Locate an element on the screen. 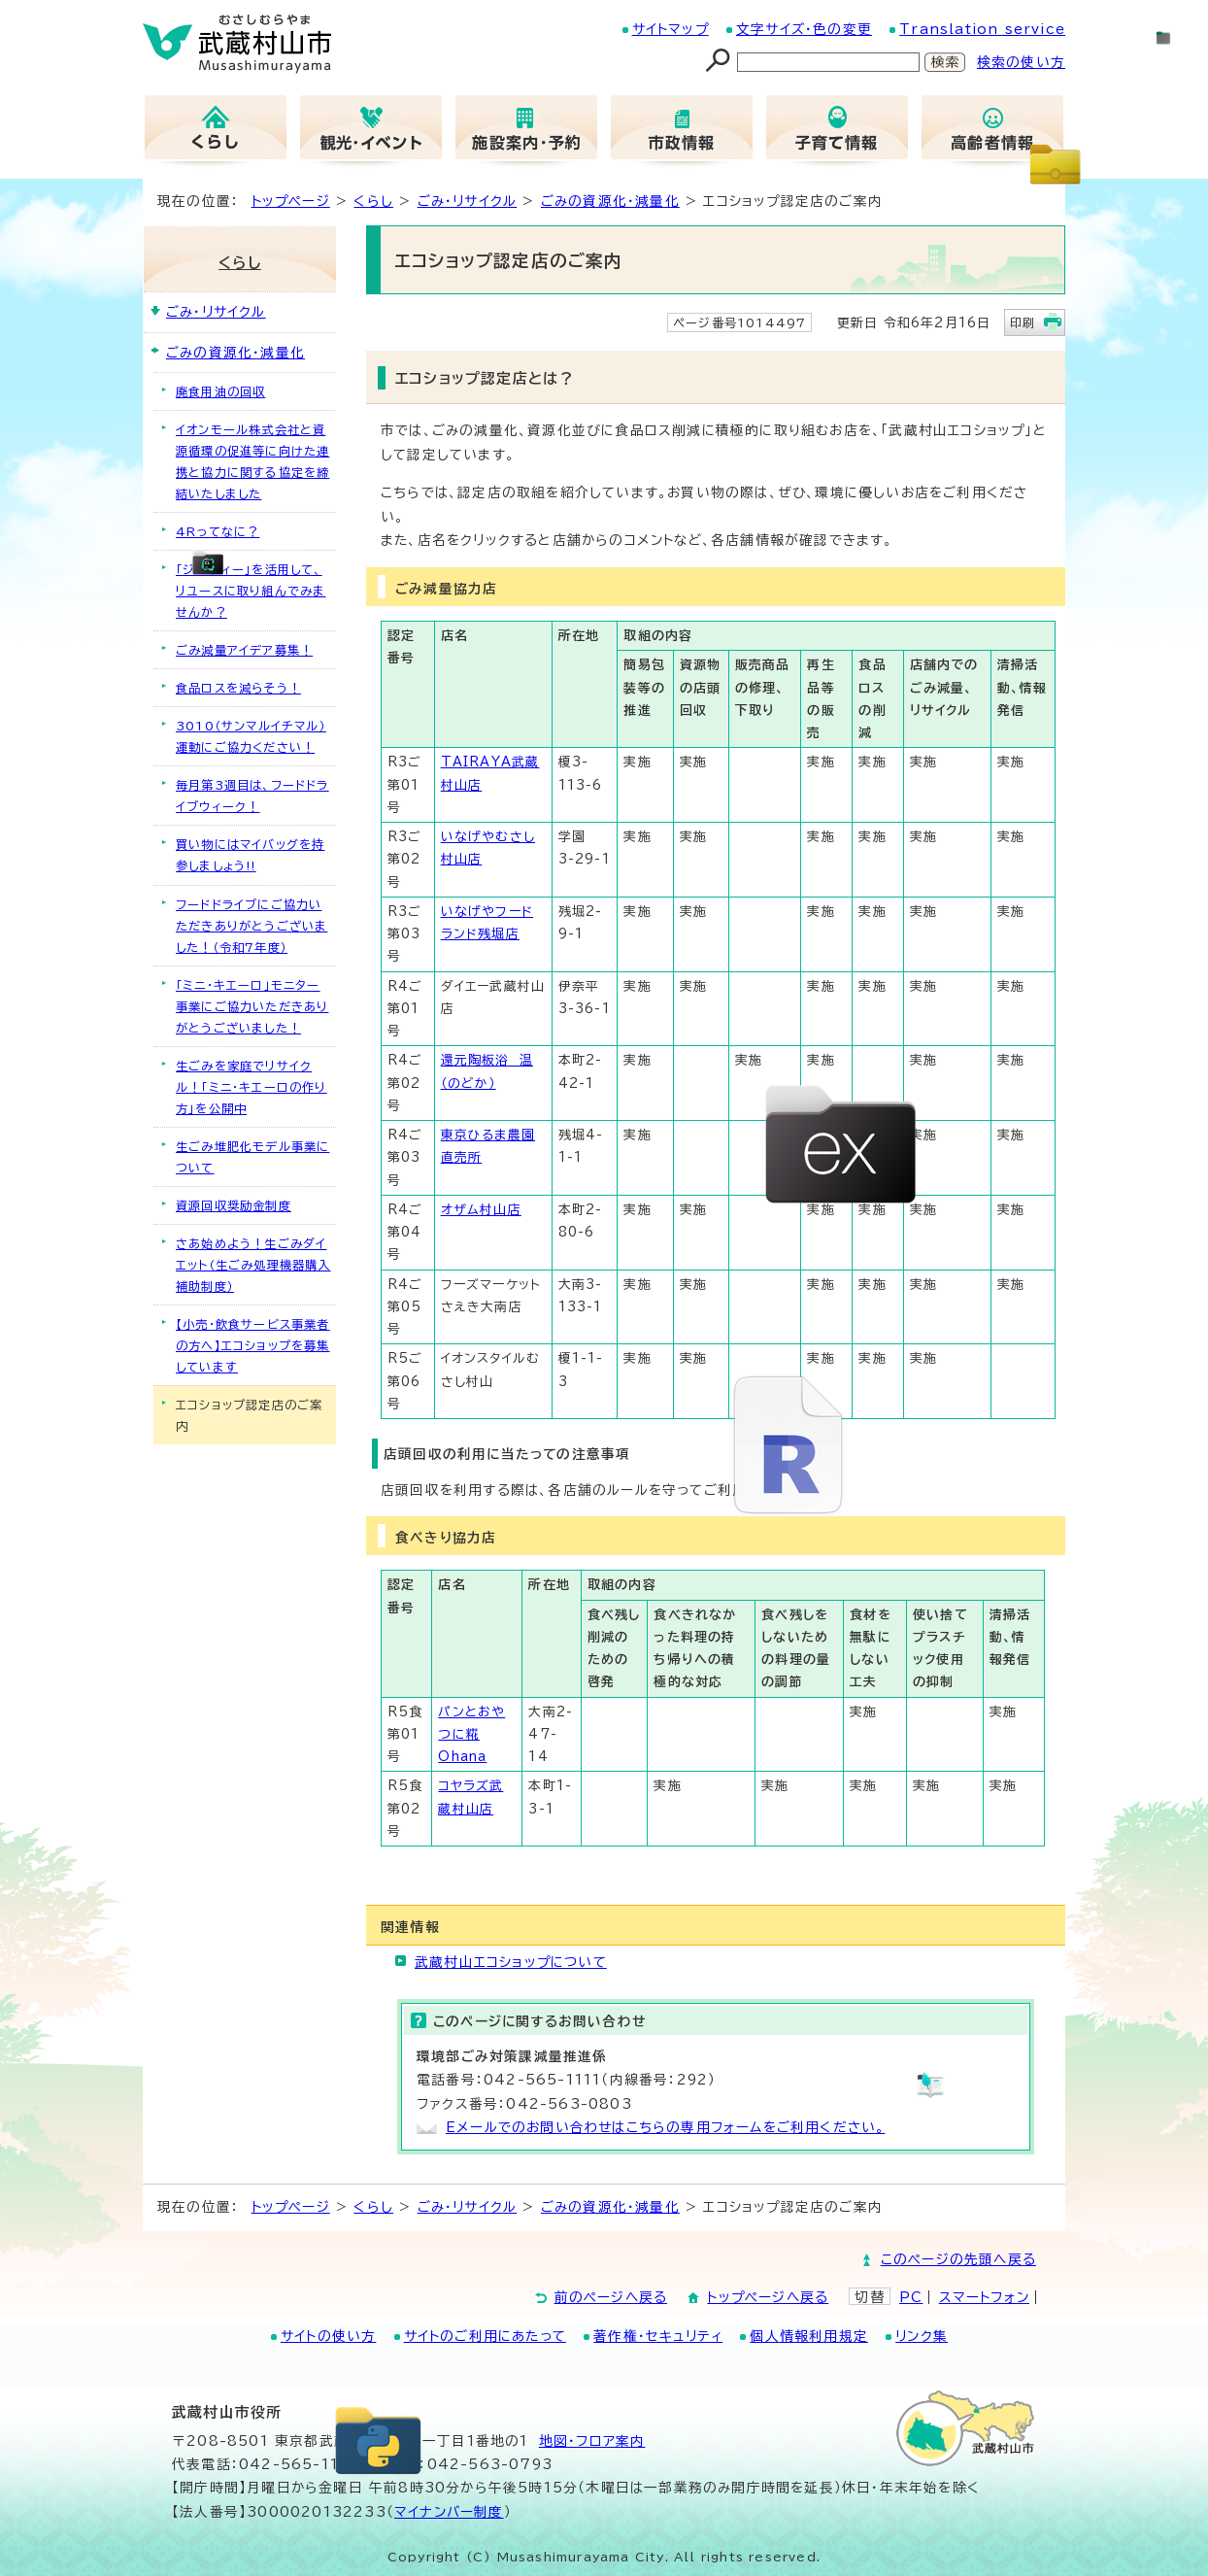 The image size is (1208, 2576). open foliate e-book reader library is located at coordinates (930, 2085).